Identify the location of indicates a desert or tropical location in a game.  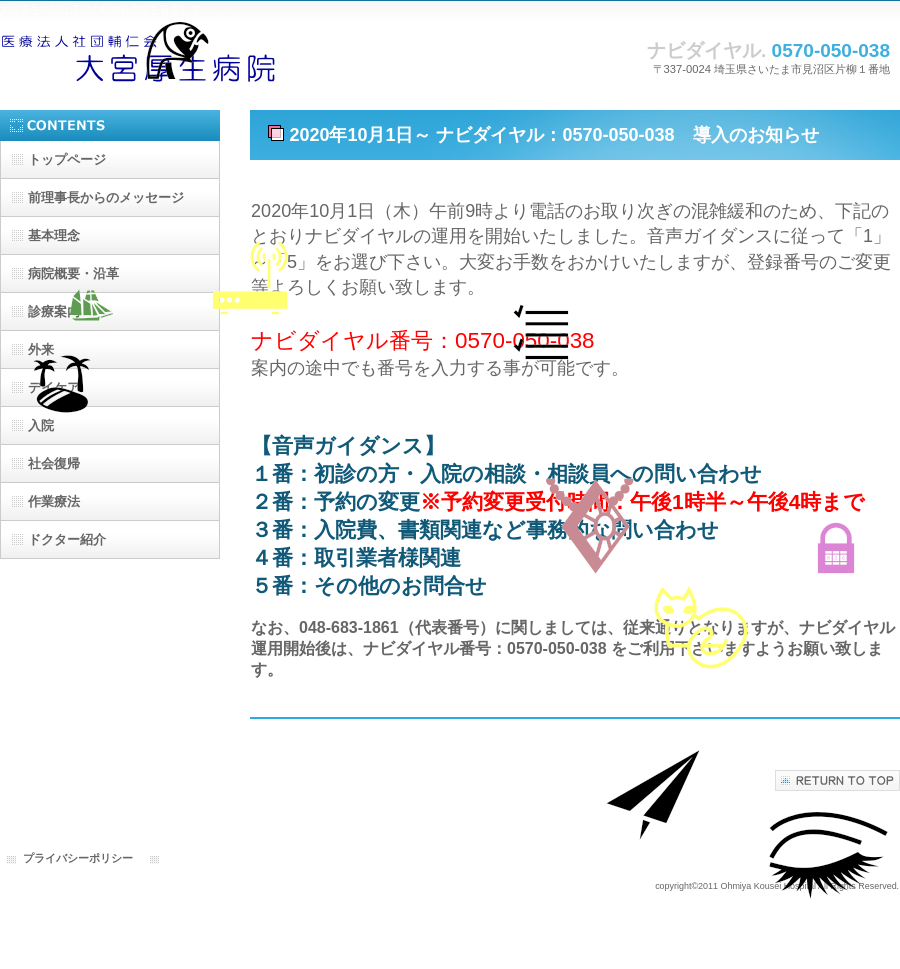
(62, 384).